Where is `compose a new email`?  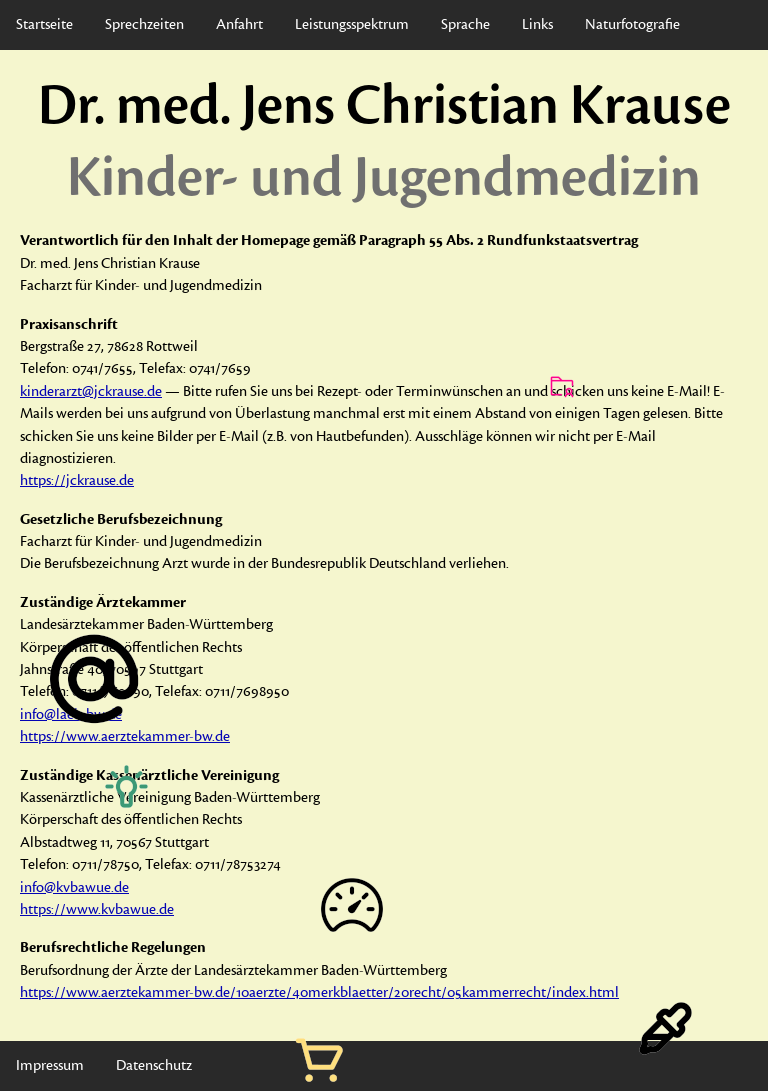
compose a new email is located at coordinates (94, 679).